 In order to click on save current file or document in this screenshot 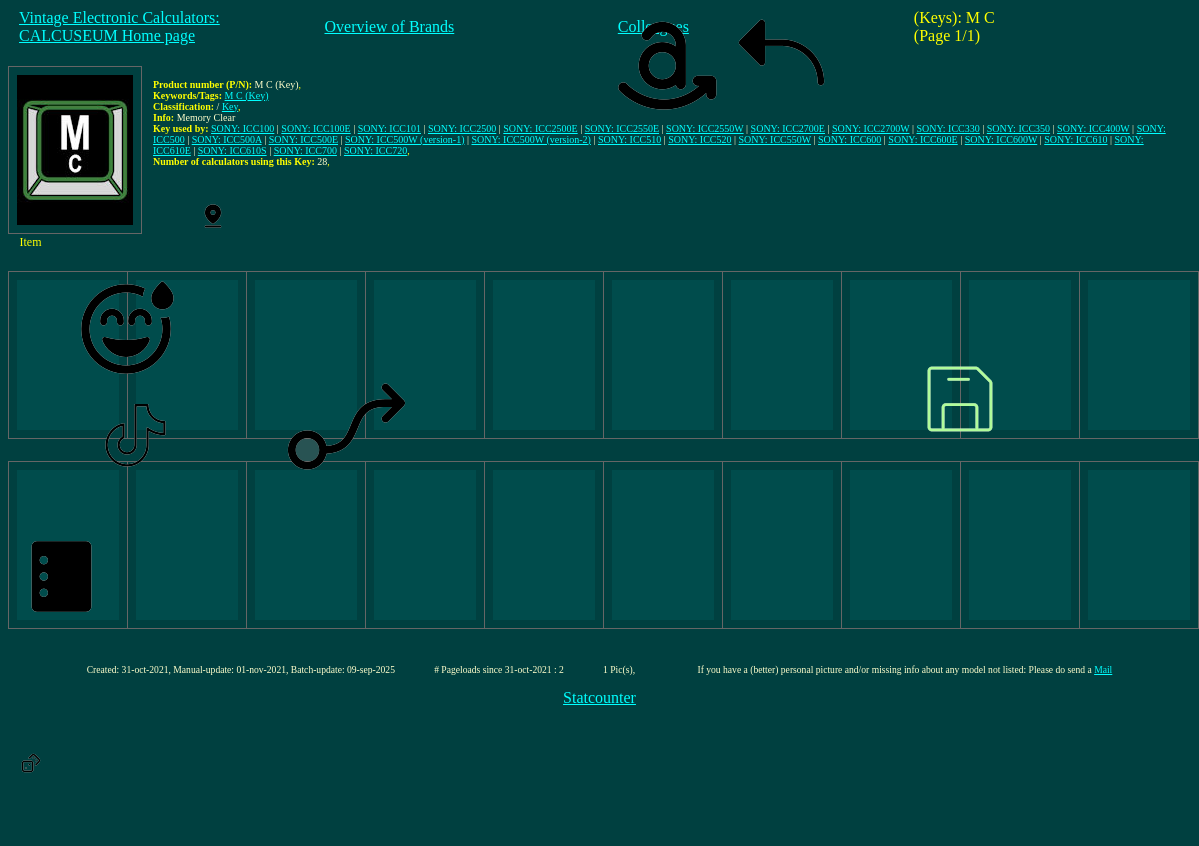, I will do `click(960, 399)`.